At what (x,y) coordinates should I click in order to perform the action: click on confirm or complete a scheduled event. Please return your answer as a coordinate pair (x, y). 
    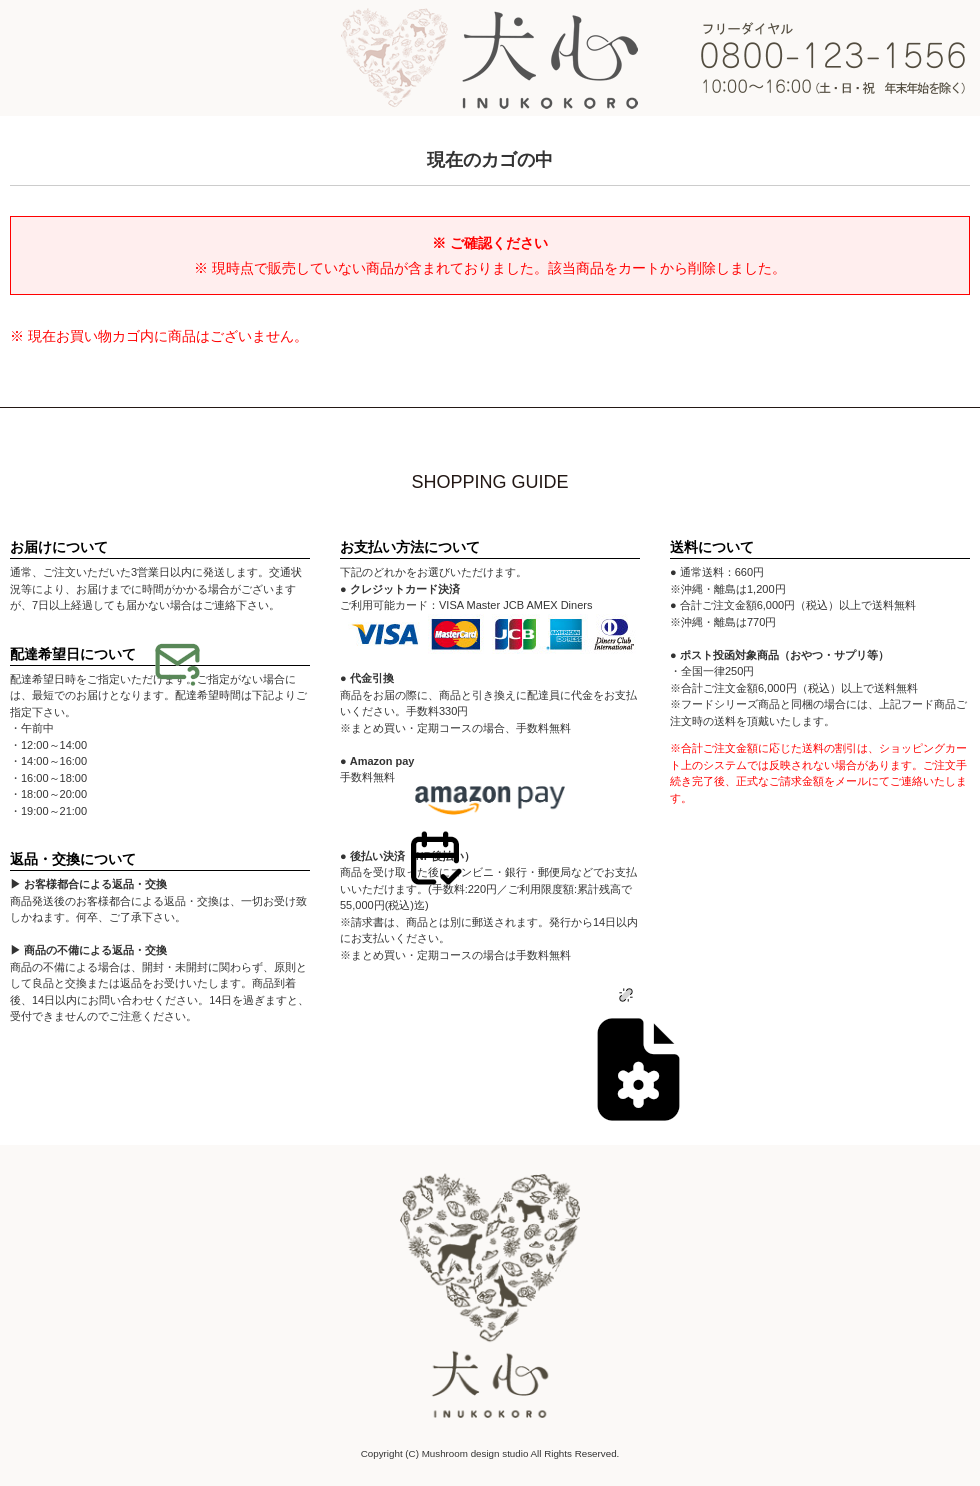
    Looking at the image, I should click on (435, 858).